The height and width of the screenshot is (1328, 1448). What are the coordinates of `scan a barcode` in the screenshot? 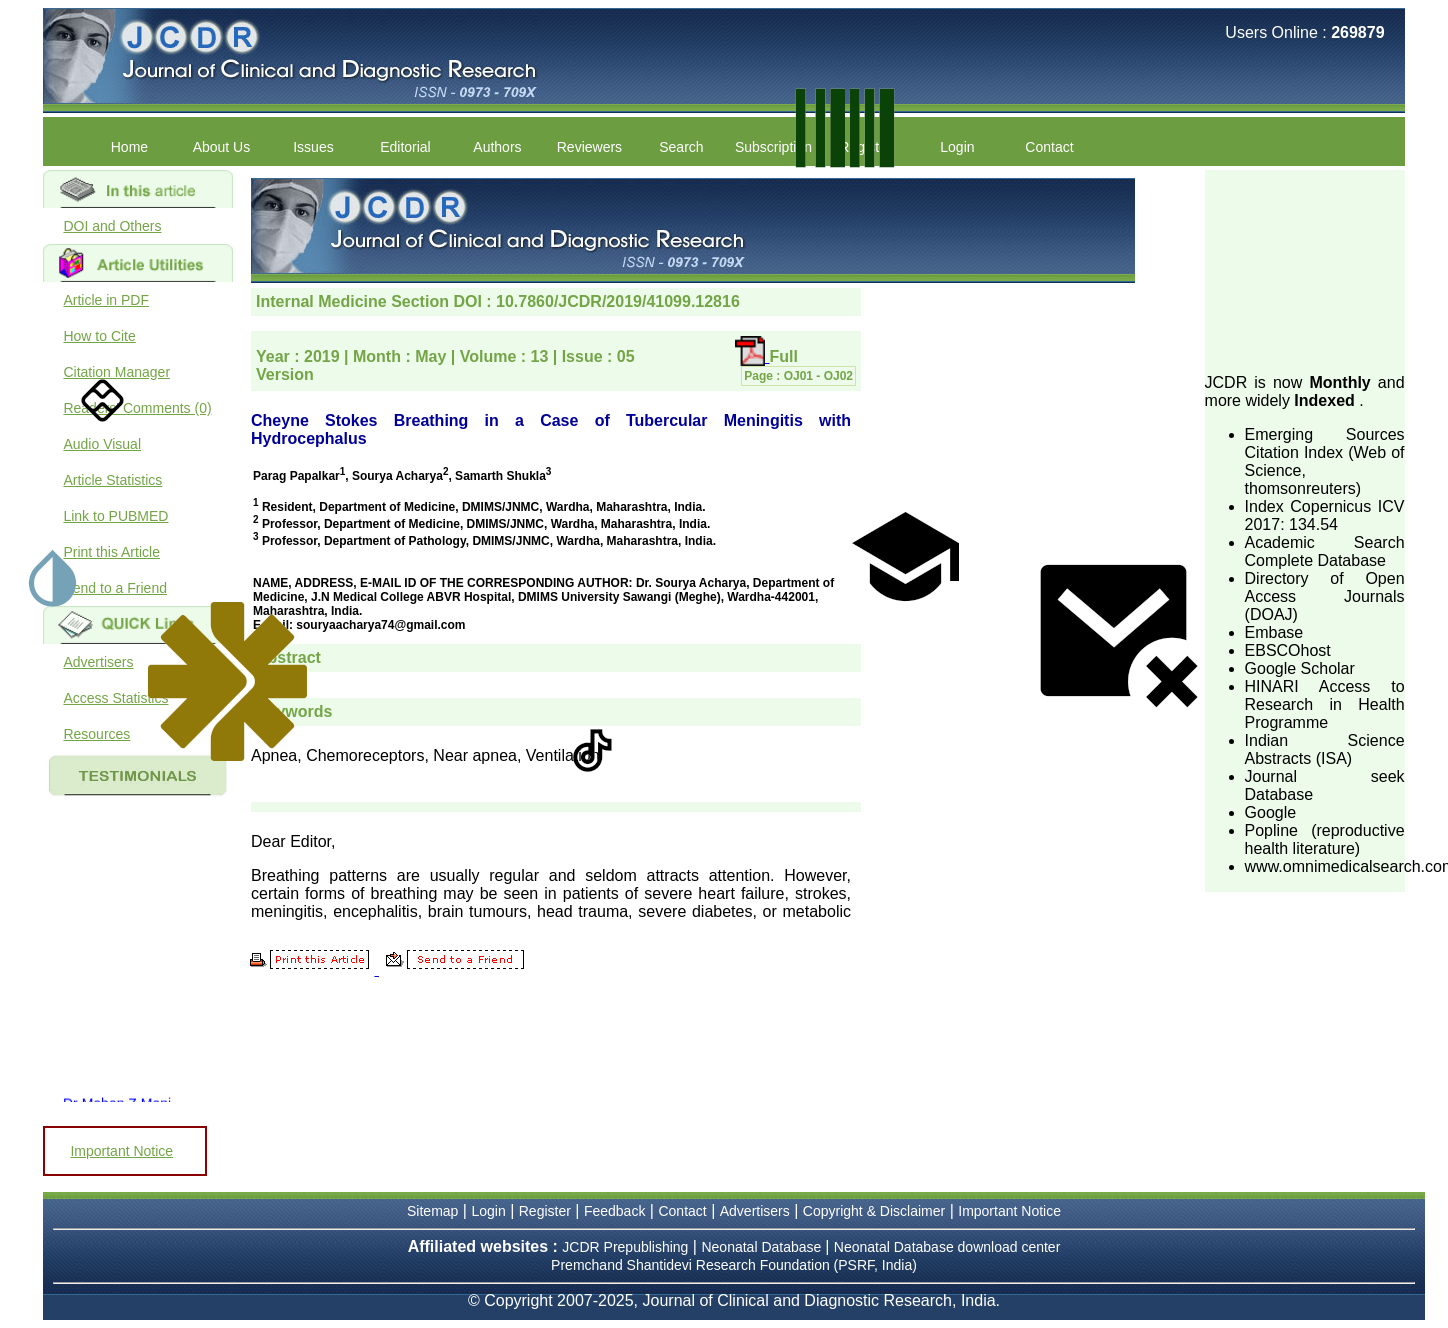 It's located at (845, 128).